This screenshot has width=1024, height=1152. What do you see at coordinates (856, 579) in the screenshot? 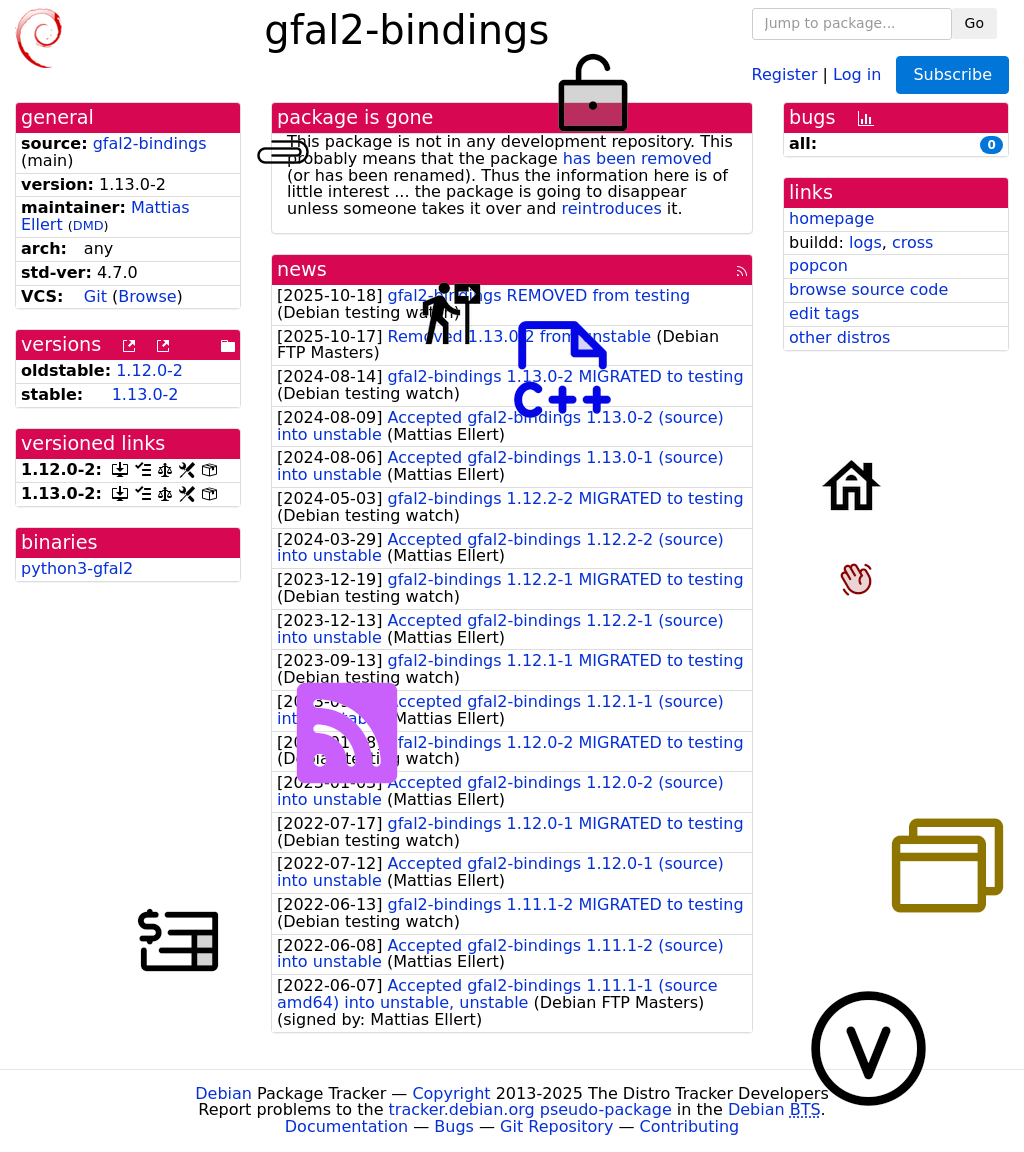
I see `send a friendly greeting or wave` at bounding box center [856, 579].